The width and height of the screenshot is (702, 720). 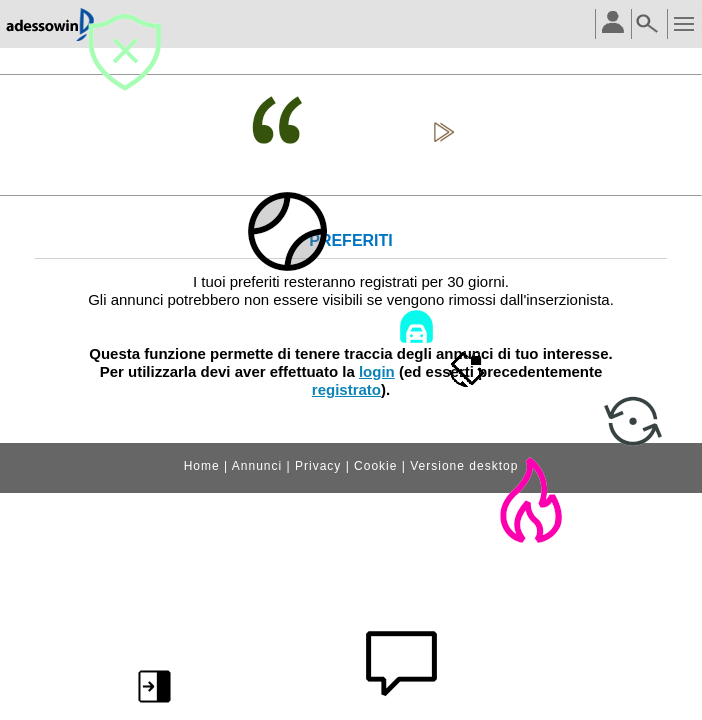 I want to click on indicates trending or popular content, so click(x=531, y=500).